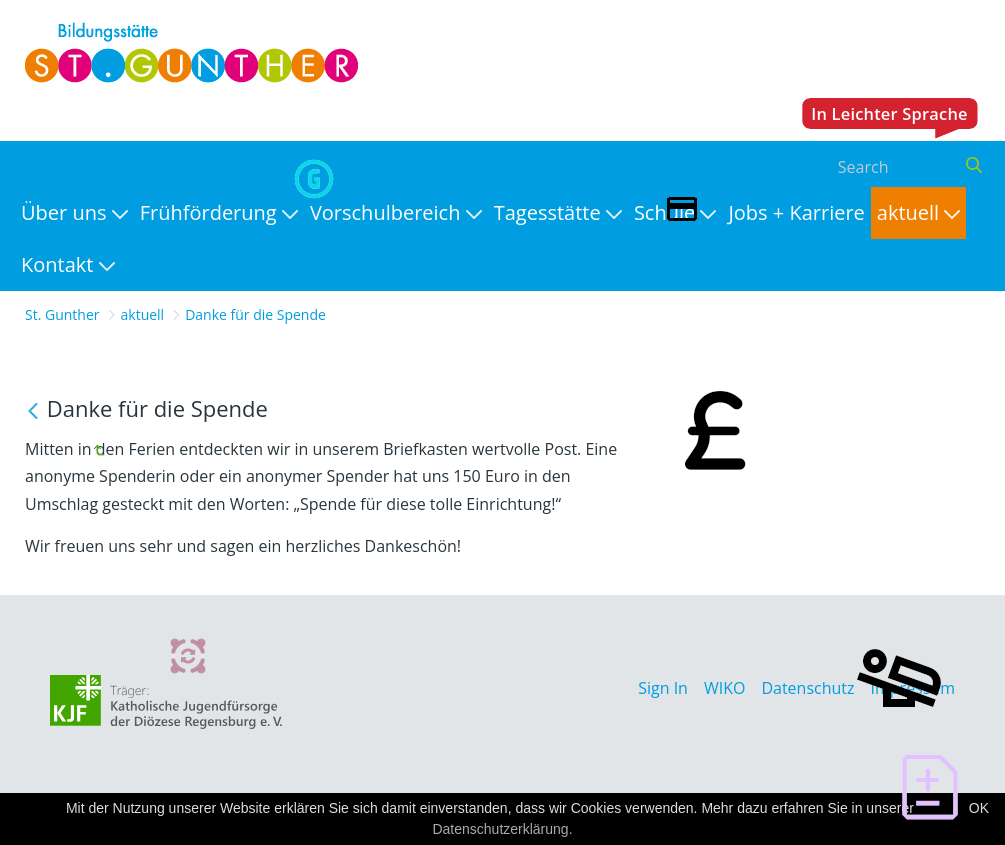 Image resolution: width=1005 pixels, height=845 pixels. What do you see at coordinates (314, 179) in the screenshot?
I see `google account or google-related feature` at bounding box center [314, 179].